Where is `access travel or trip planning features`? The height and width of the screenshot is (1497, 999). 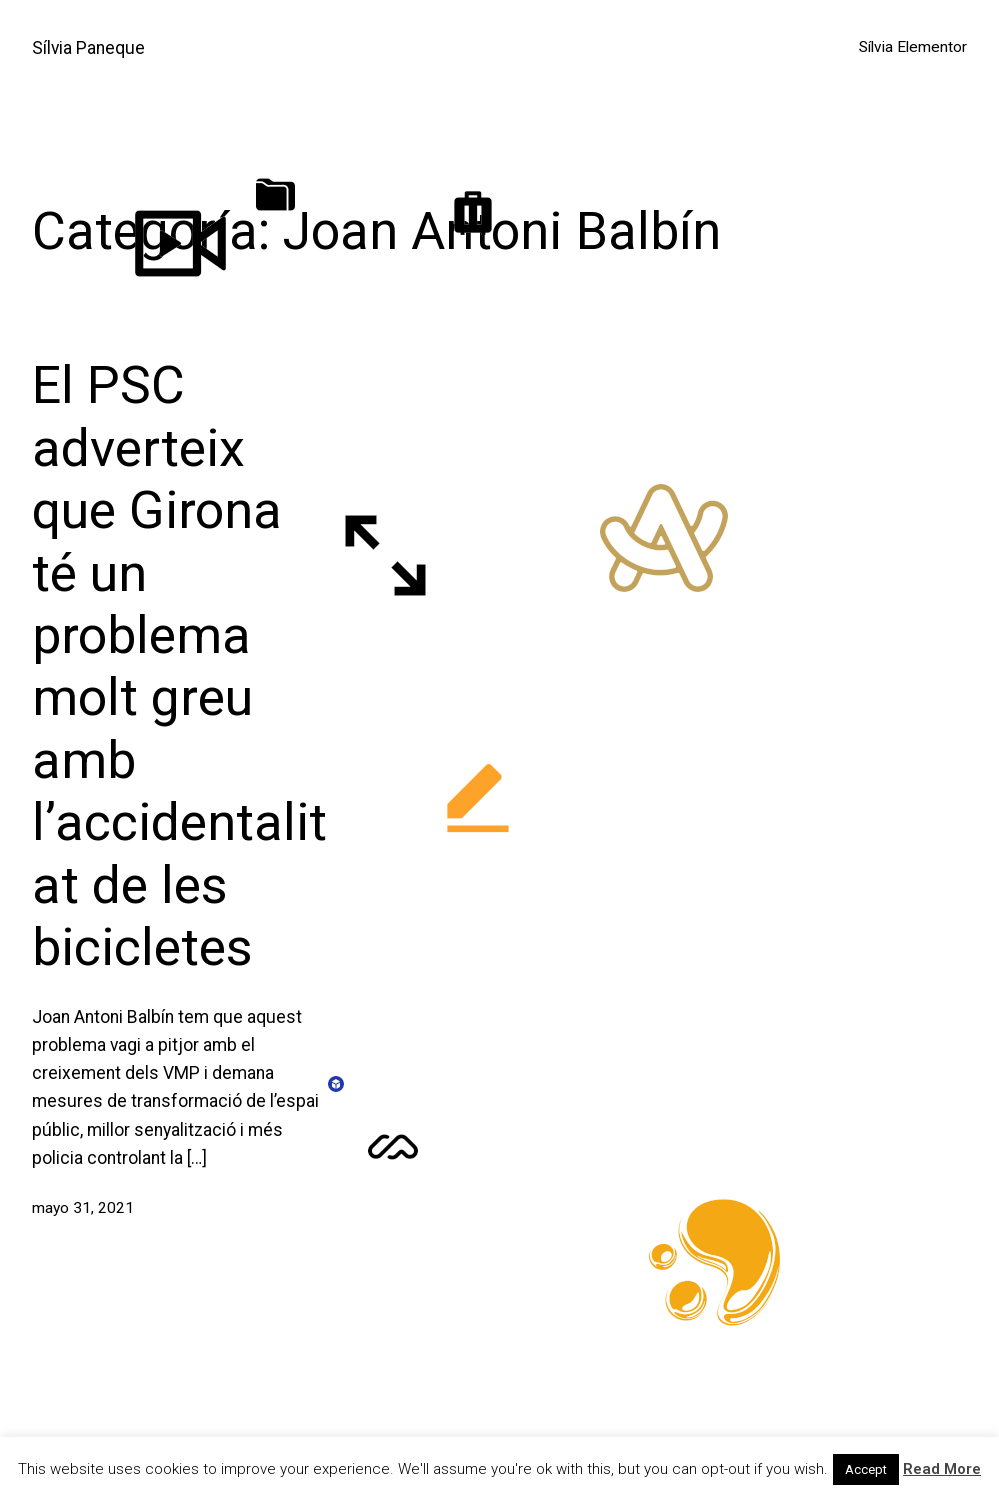
access travel or trip planning features is located at coordinates (473, 212).